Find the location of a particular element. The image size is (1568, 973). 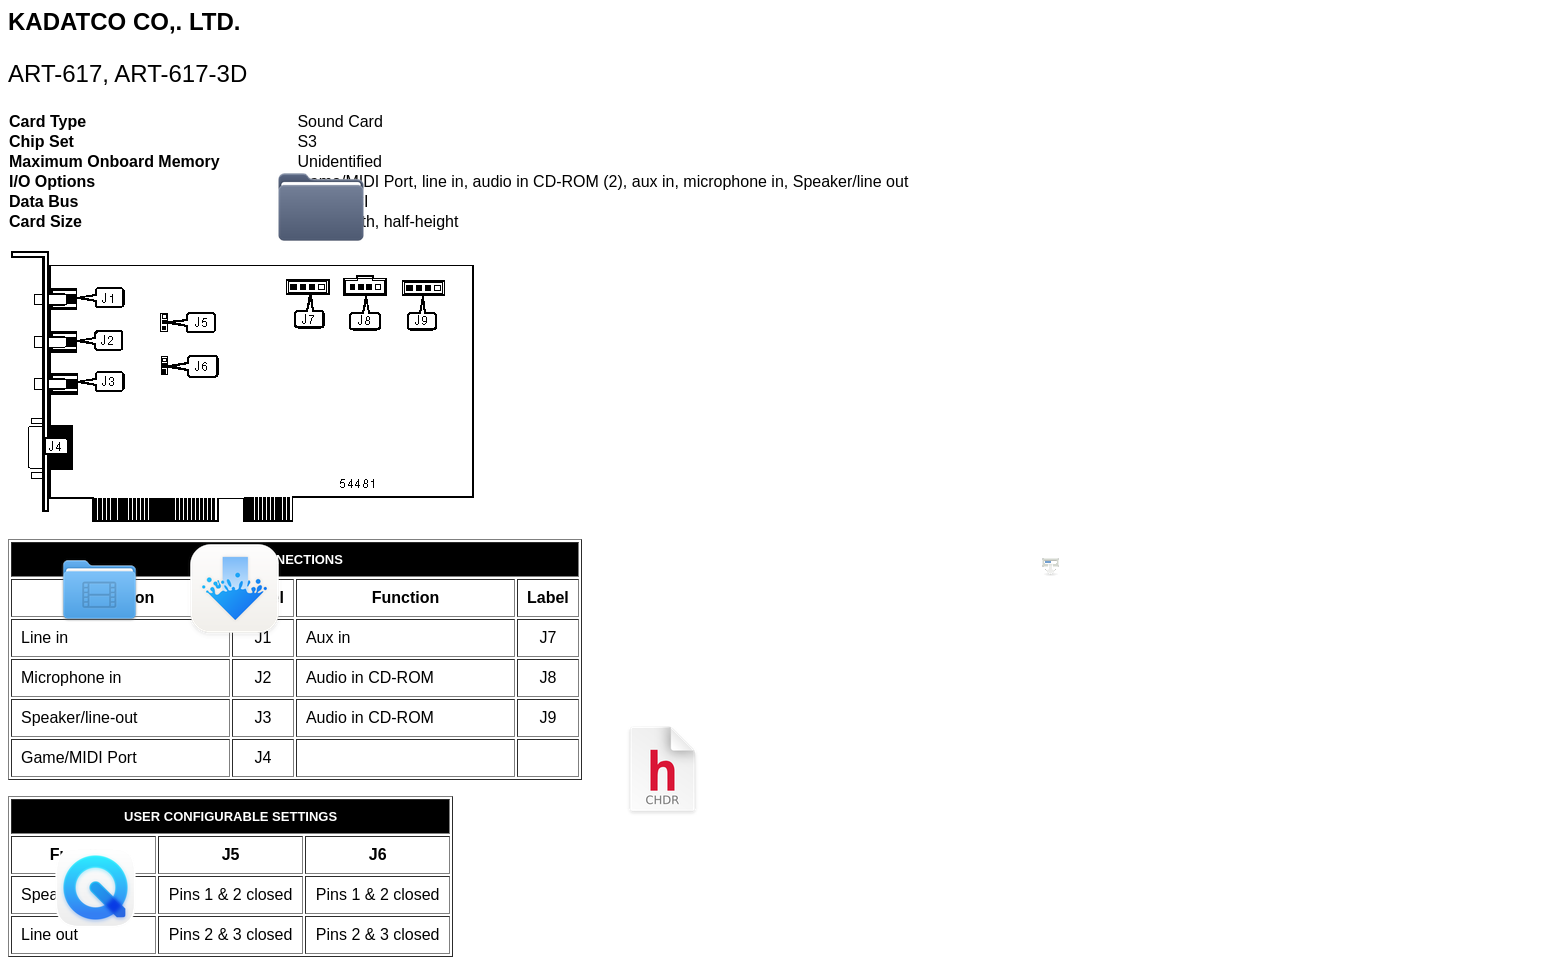

a C/C++ header file (.h) is located at coordinates (662, 770).